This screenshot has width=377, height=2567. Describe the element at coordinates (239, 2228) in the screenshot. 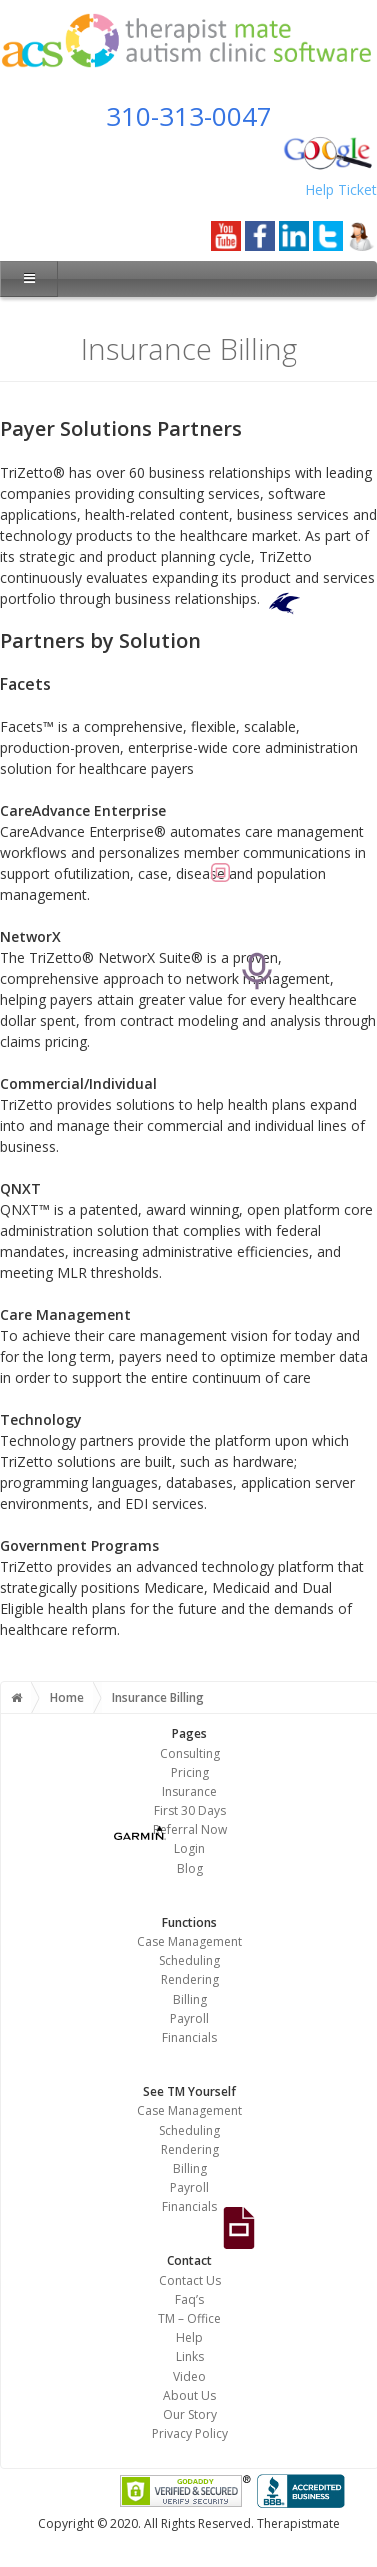

I see `open Google Slides` at that location.